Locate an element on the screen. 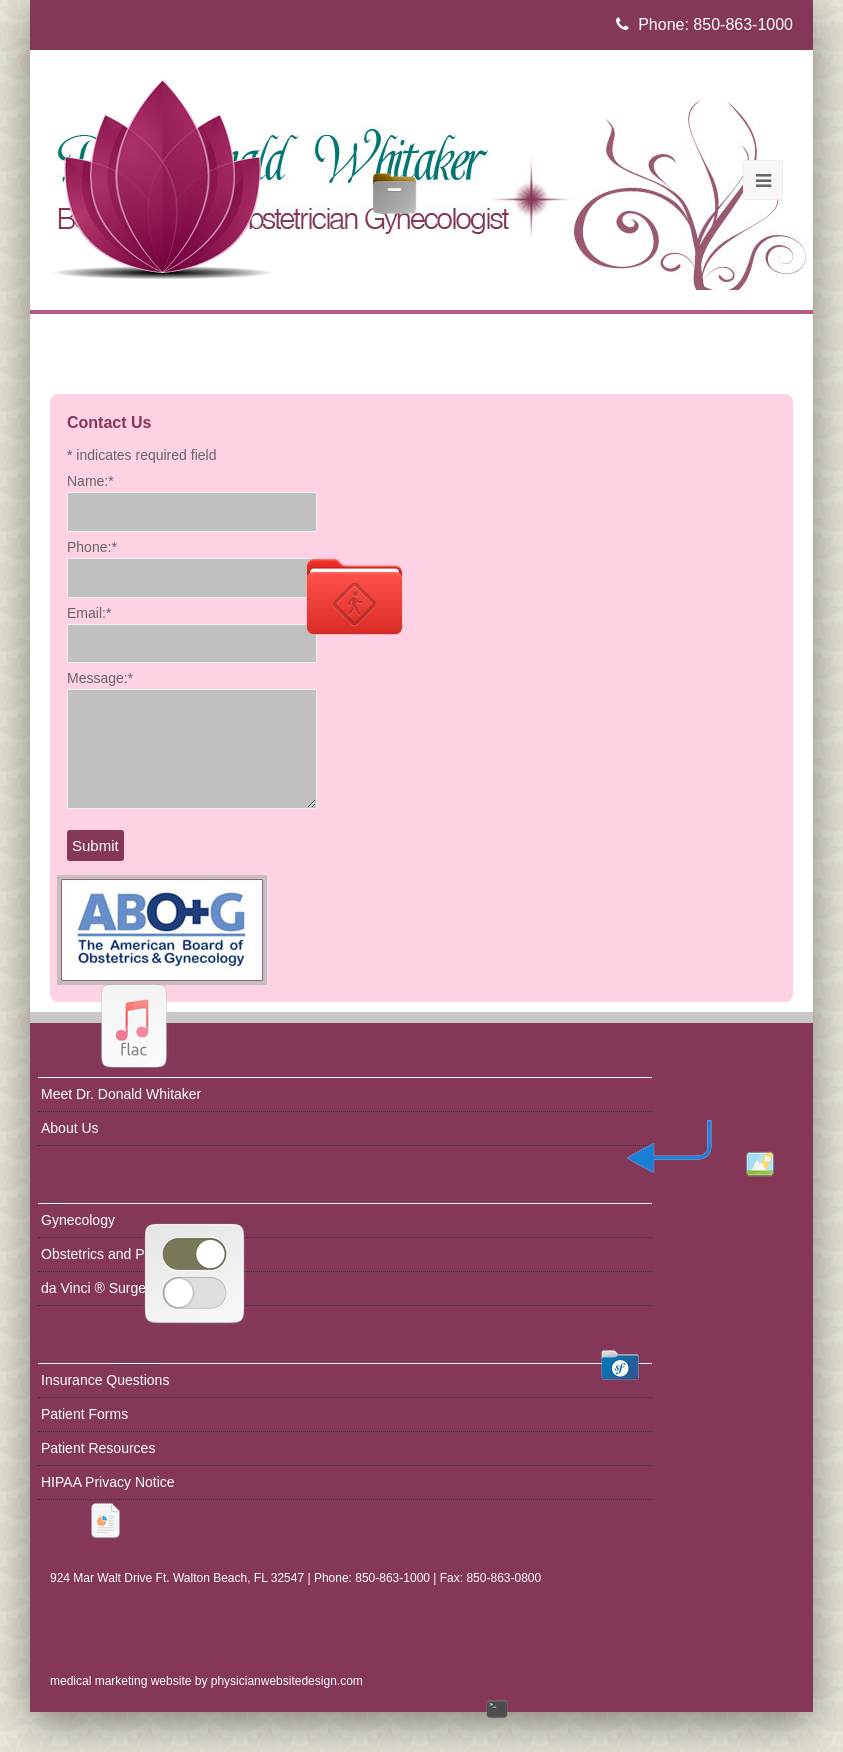 This screenshot has width=843, height=1752. access public or shared folder is located at coordinates (354, 596).